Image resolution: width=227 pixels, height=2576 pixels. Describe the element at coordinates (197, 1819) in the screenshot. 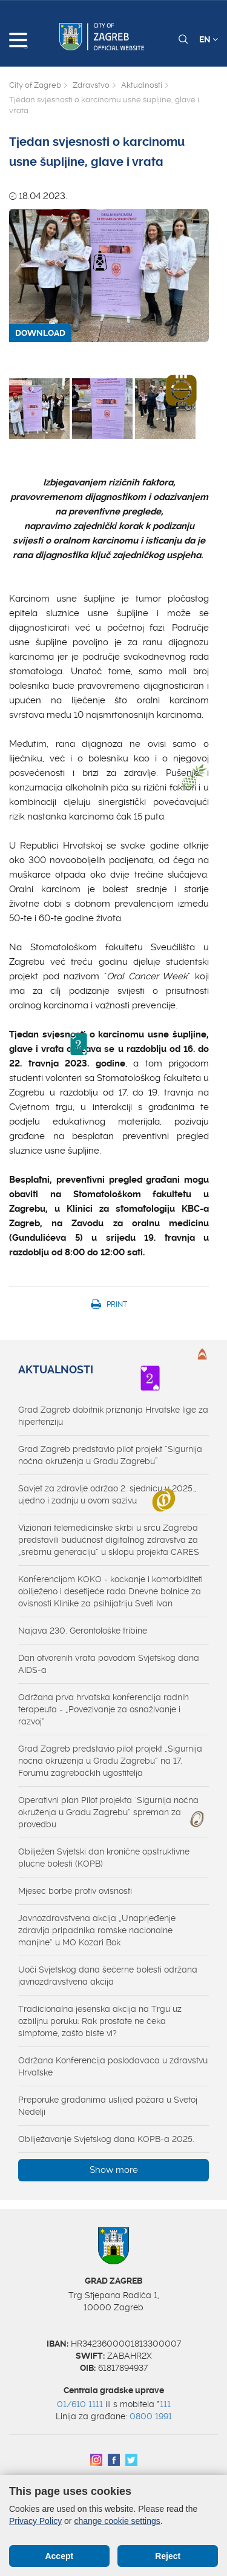

I see `access a portal or gateway feature` at that location.